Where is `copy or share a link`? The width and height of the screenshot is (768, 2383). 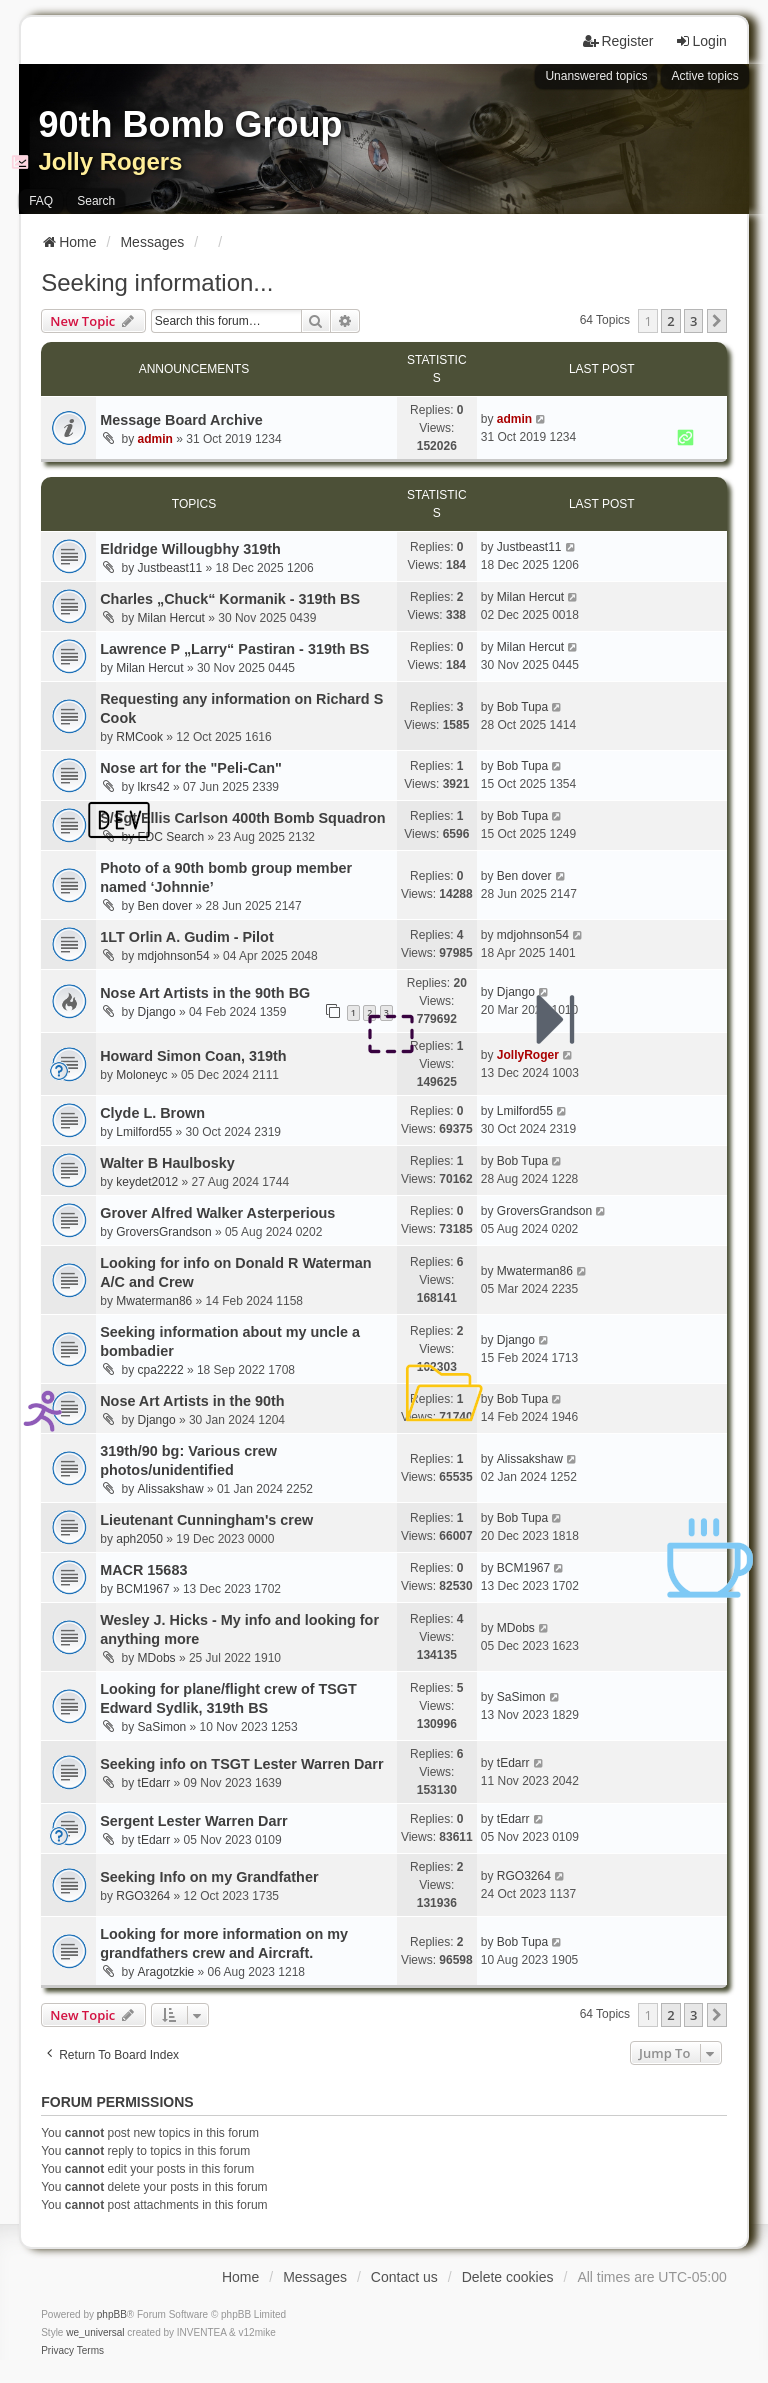
copy or share a link is located at coordinates (685, 437).